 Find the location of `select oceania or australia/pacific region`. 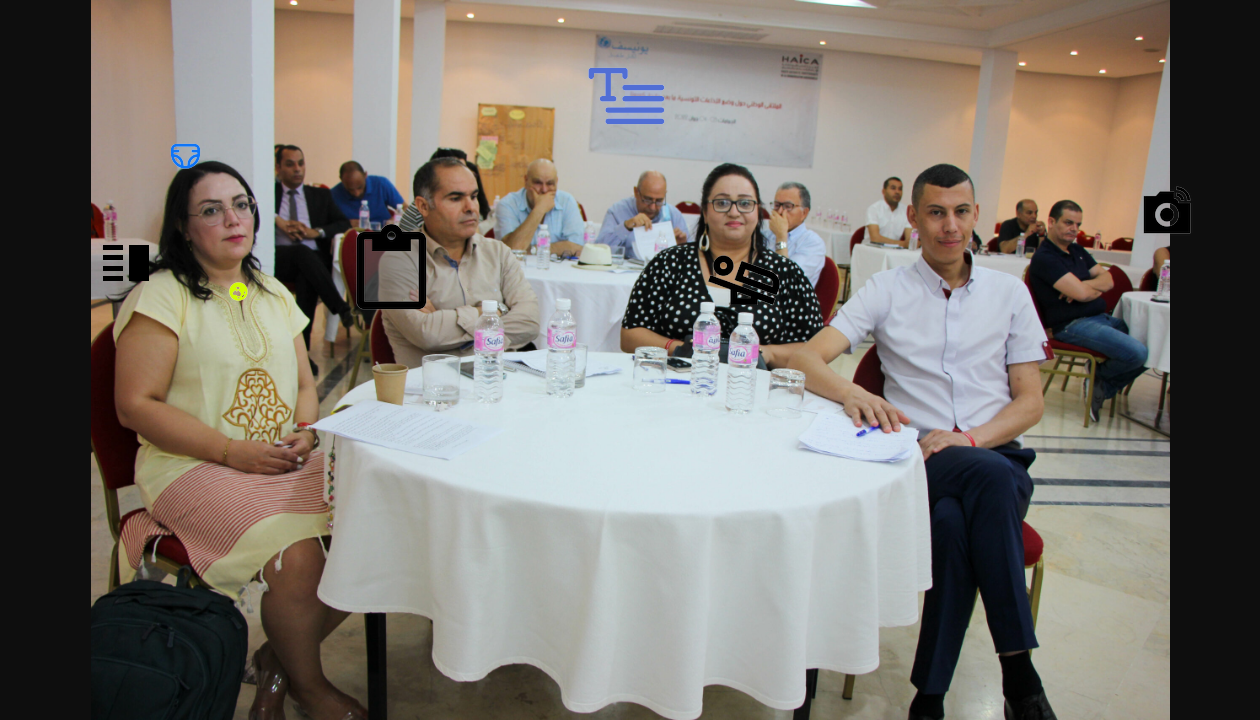

select oceania or australia/pacific region is located at coordinates (238, 291).